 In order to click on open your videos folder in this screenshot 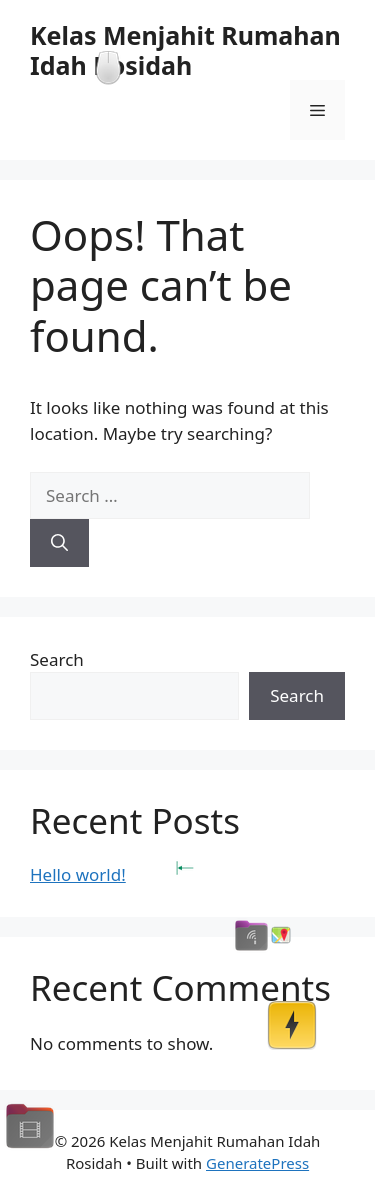, I will do `click(30, 1126)`.